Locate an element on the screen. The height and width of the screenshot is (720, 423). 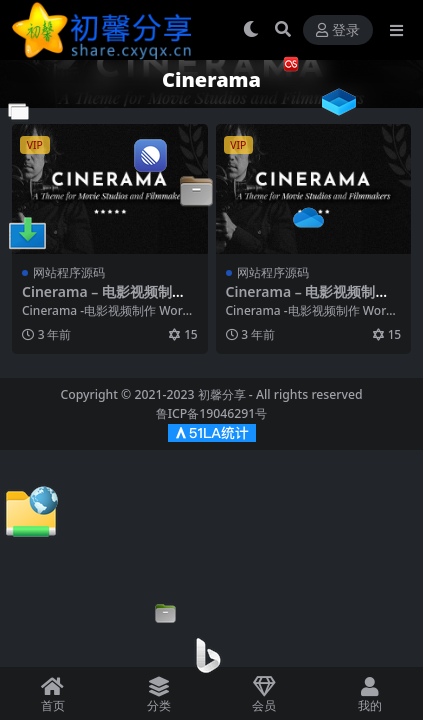
open microsoft bing search app is located at coordinates (208, 655).